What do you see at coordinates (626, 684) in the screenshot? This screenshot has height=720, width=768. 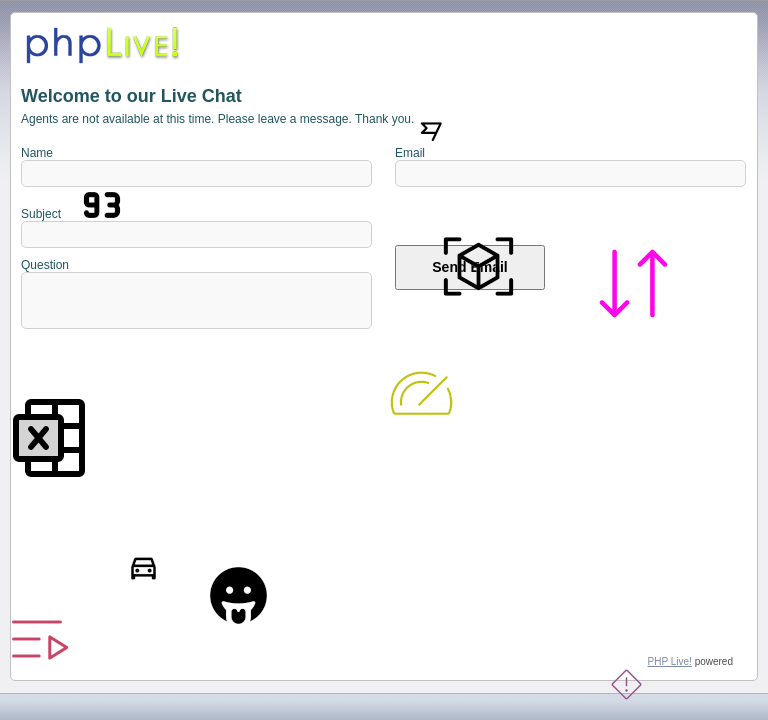 I see `indicates a warning or caution alert` at bounding box center [626, 684].